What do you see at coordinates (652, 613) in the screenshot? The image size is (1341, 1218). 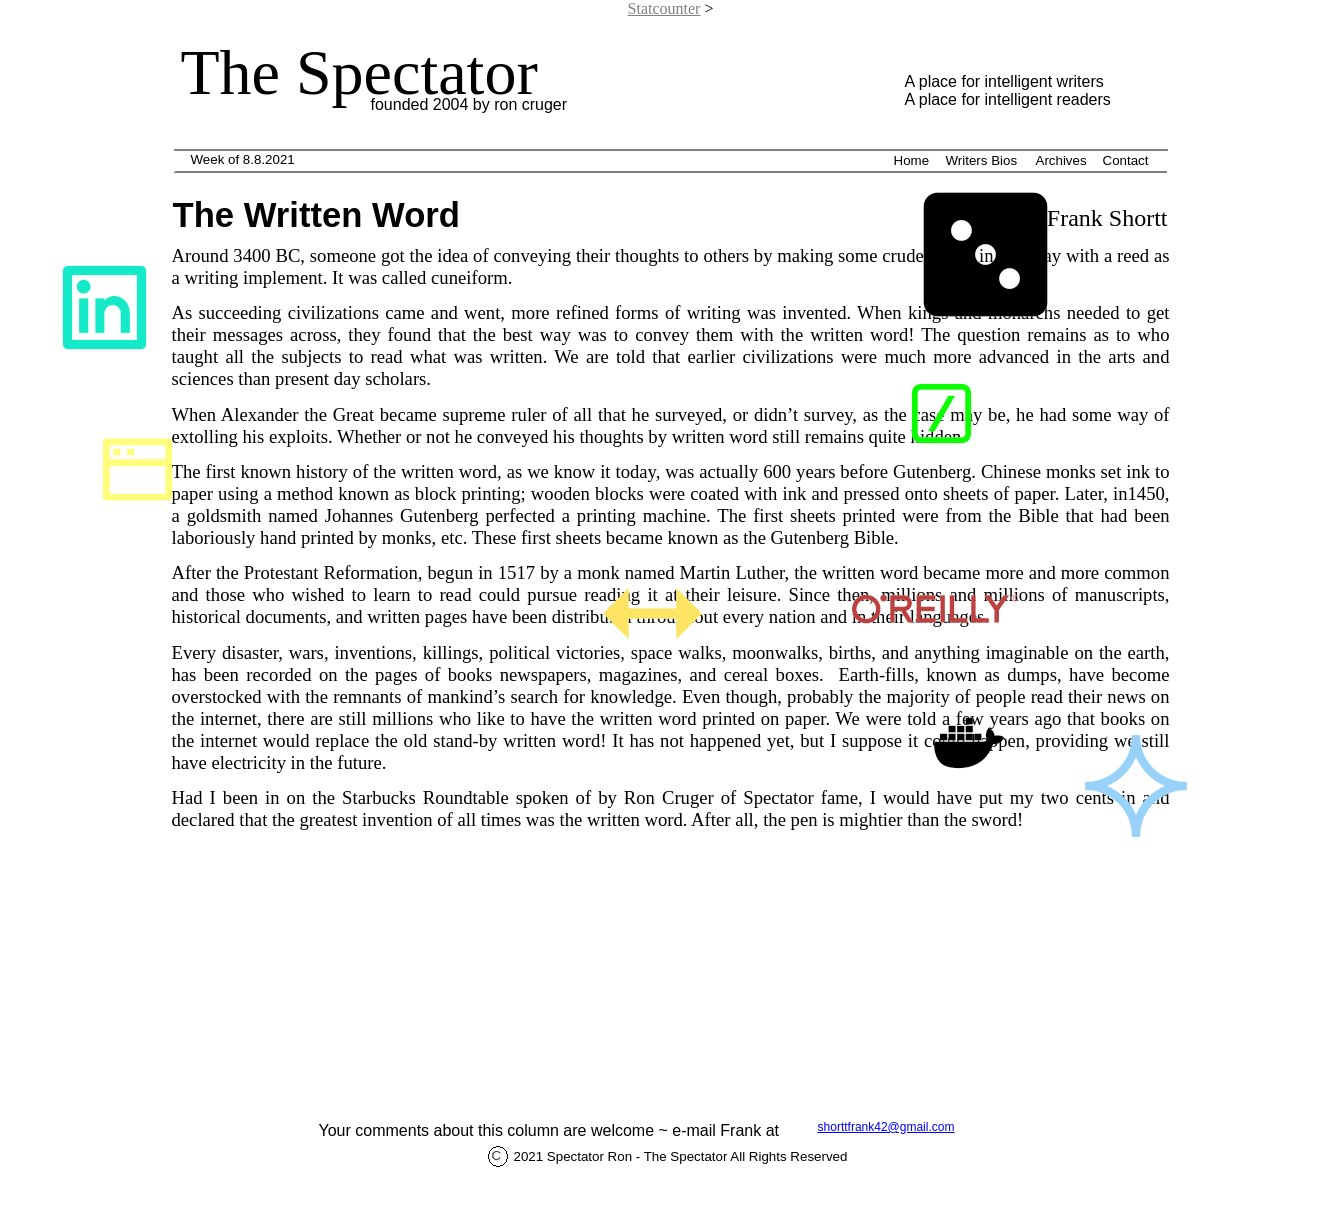 I see `expand content horizontally` at bounding box center [652, 613].